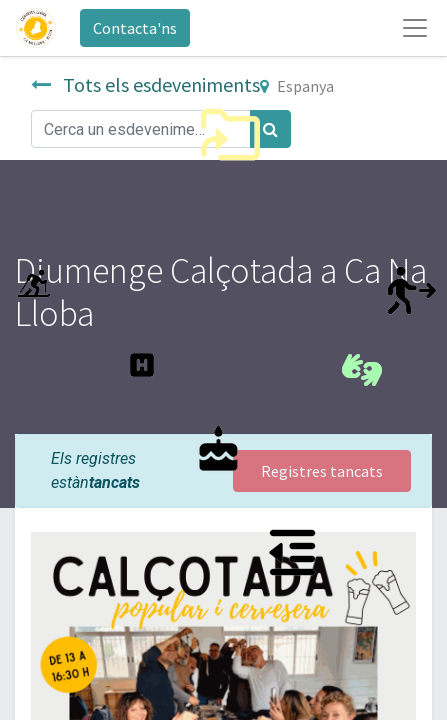 The image size is (447, 720). I want to click on access nordic skiing trails or activities, so click(34, 283).